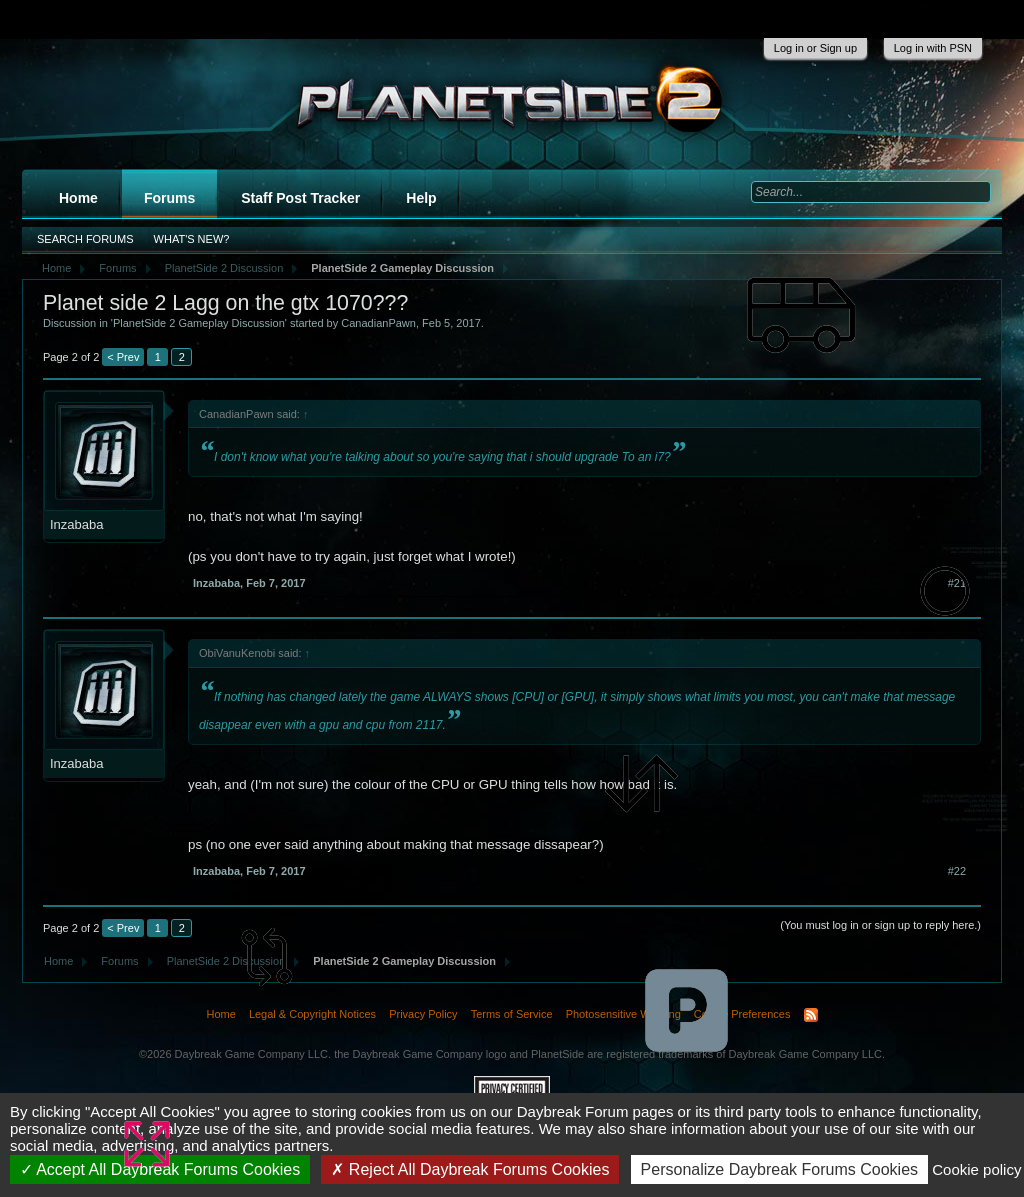  What do you see at coordinates (267, 957) in the screenshot?
I see `compare branches or code versions` at bounding box center [267, 957].